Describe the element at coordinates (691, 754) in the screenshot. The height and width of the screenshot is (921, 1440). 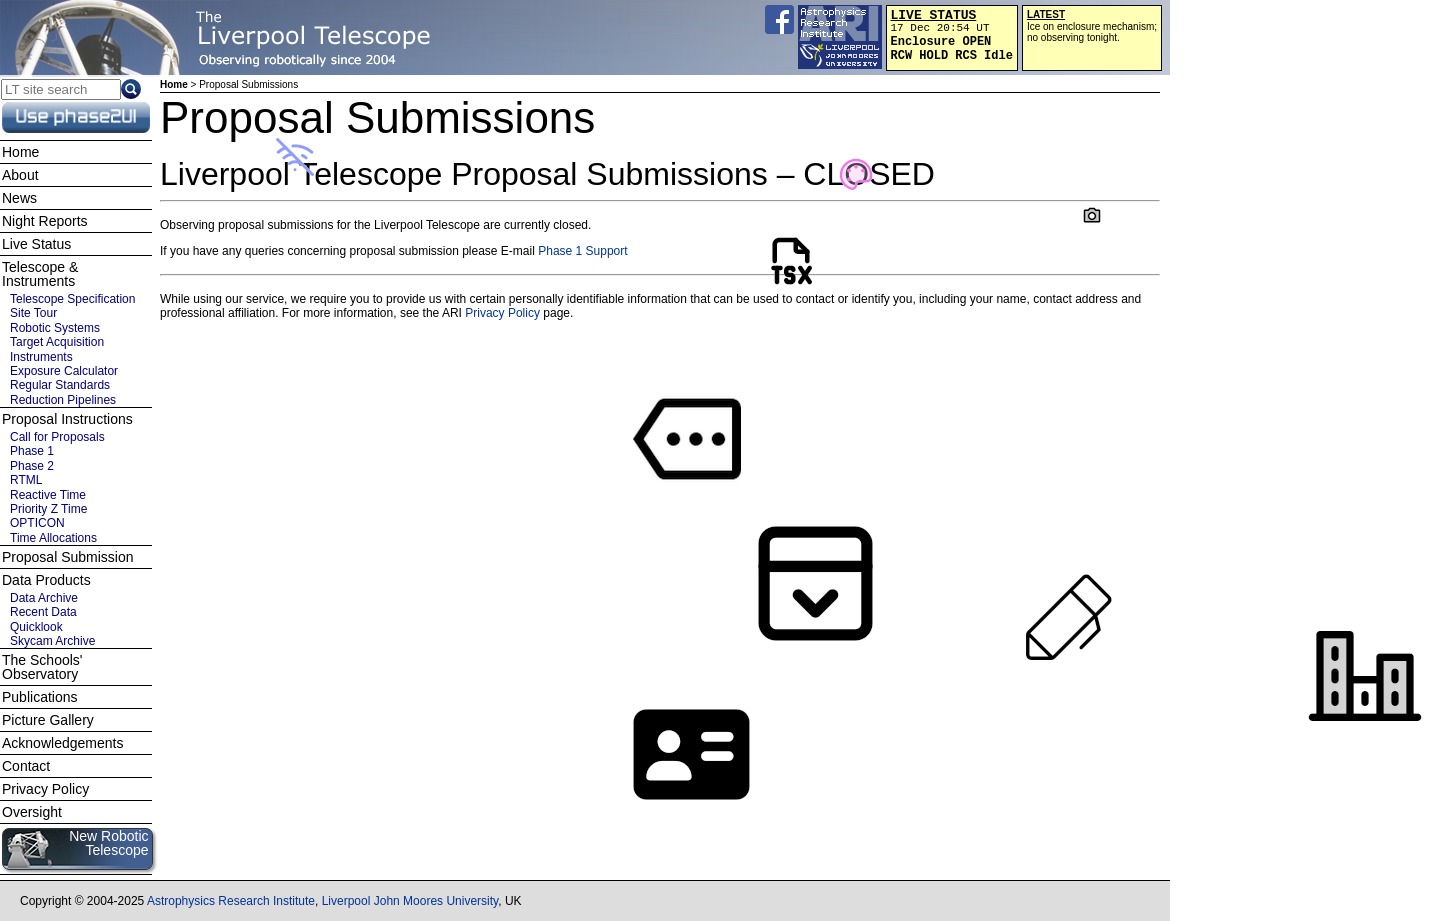
I see `view contact details` at that location.